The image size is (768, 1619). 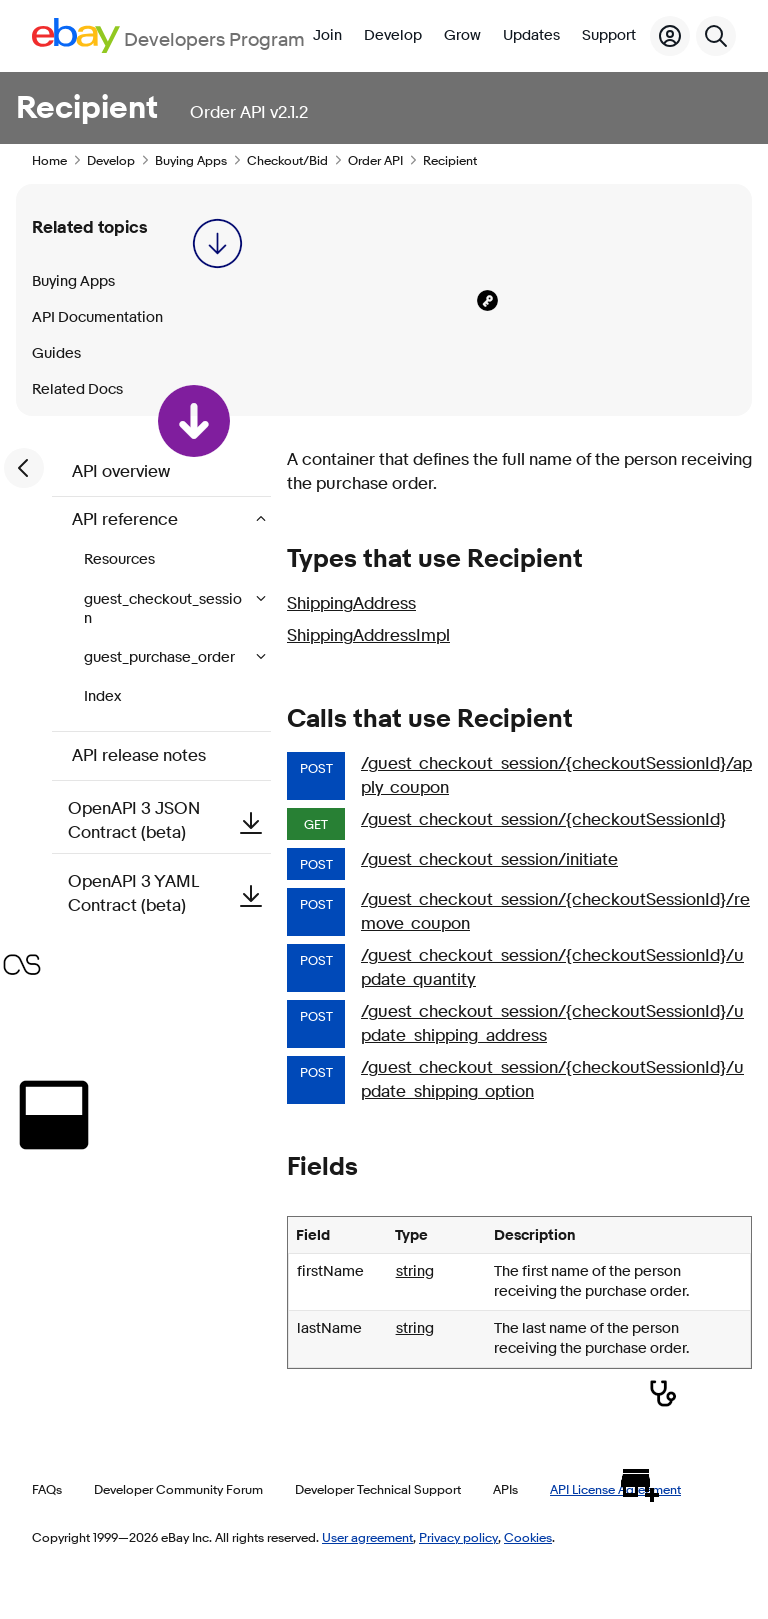 What do you see at coordinates (640, 1483) in the screenshot?
I see `add a new business location` at bounding box center [640, 1483].